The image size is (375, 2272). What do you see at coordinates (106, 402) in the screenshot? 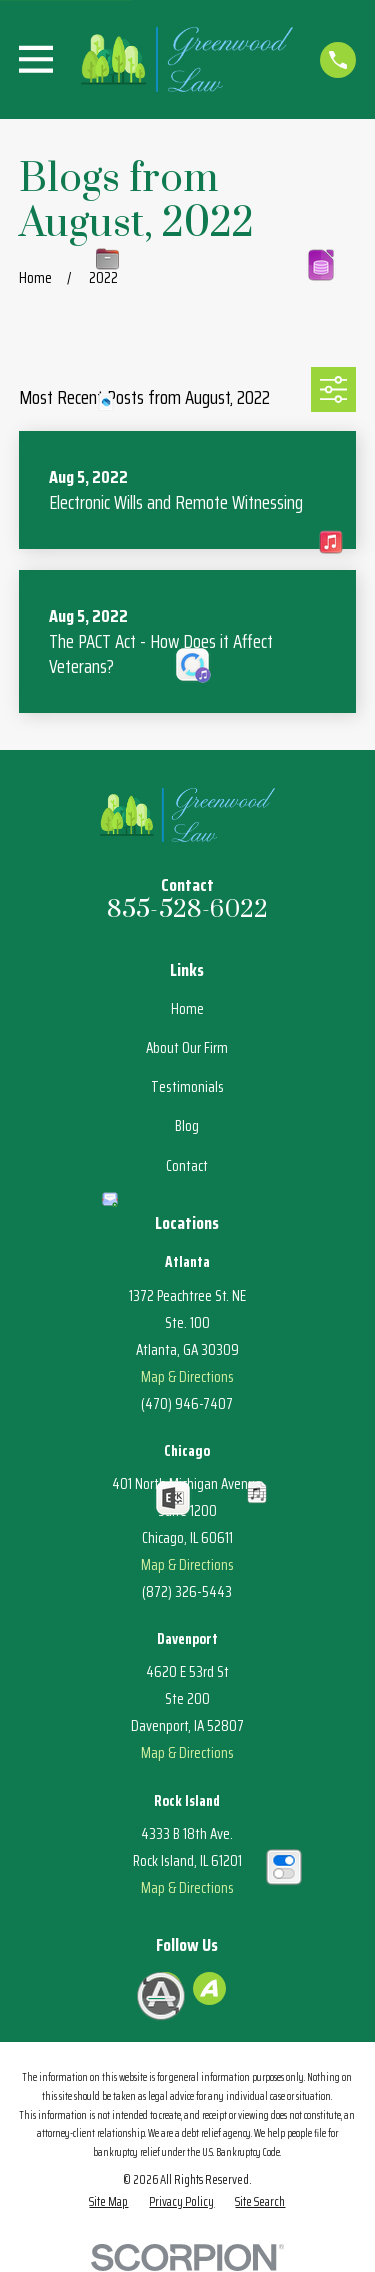
I see `indicates a Dart programming language file` at bounding box center [106, 402].